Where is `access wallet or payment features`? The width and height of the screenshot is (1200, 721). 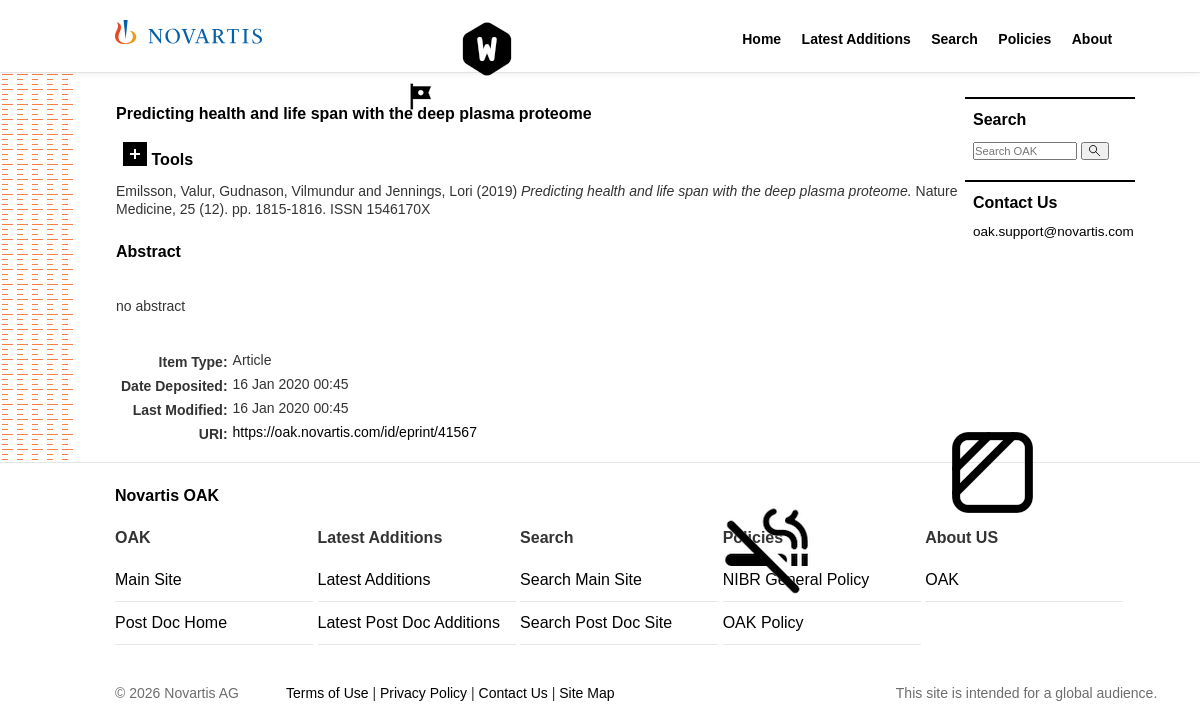
access wallet or payment features is located at coordinates (487, 49).